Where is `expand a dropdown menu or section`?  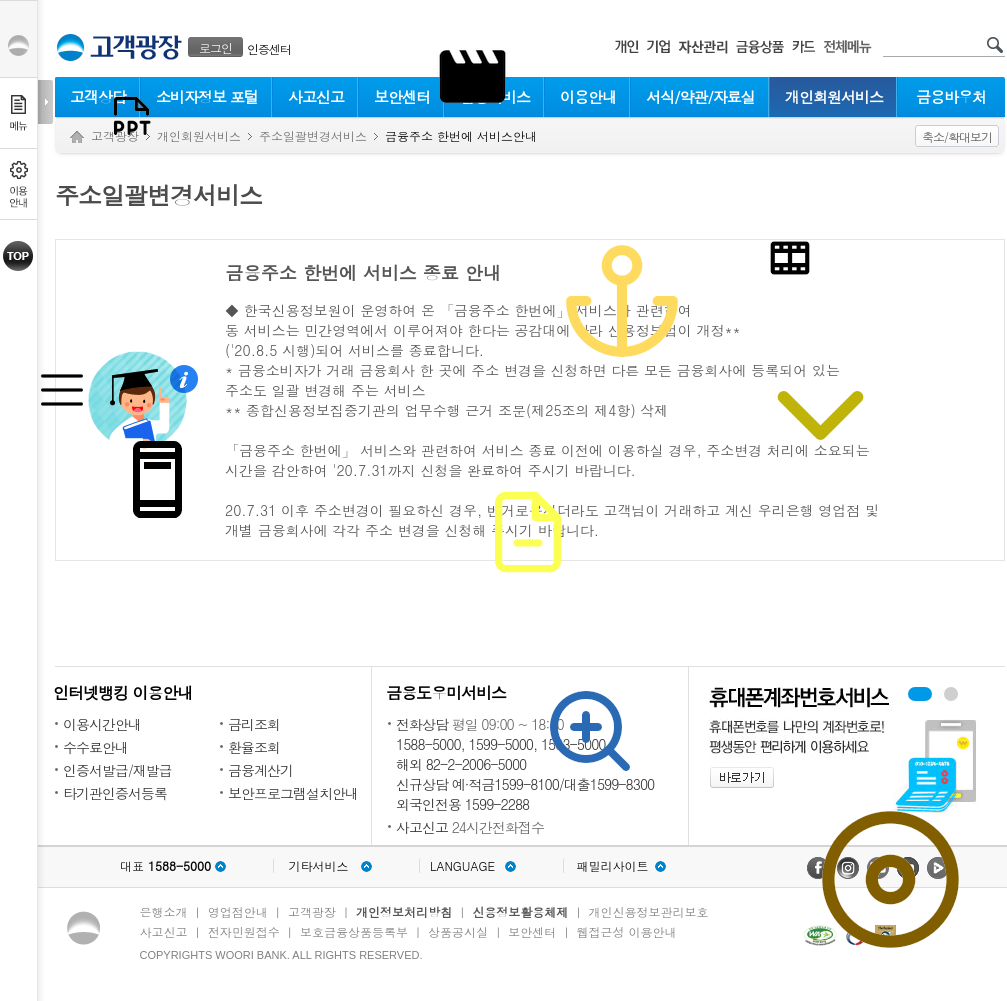
expand a dropdown menu or section is located at coordinates (820, 415).